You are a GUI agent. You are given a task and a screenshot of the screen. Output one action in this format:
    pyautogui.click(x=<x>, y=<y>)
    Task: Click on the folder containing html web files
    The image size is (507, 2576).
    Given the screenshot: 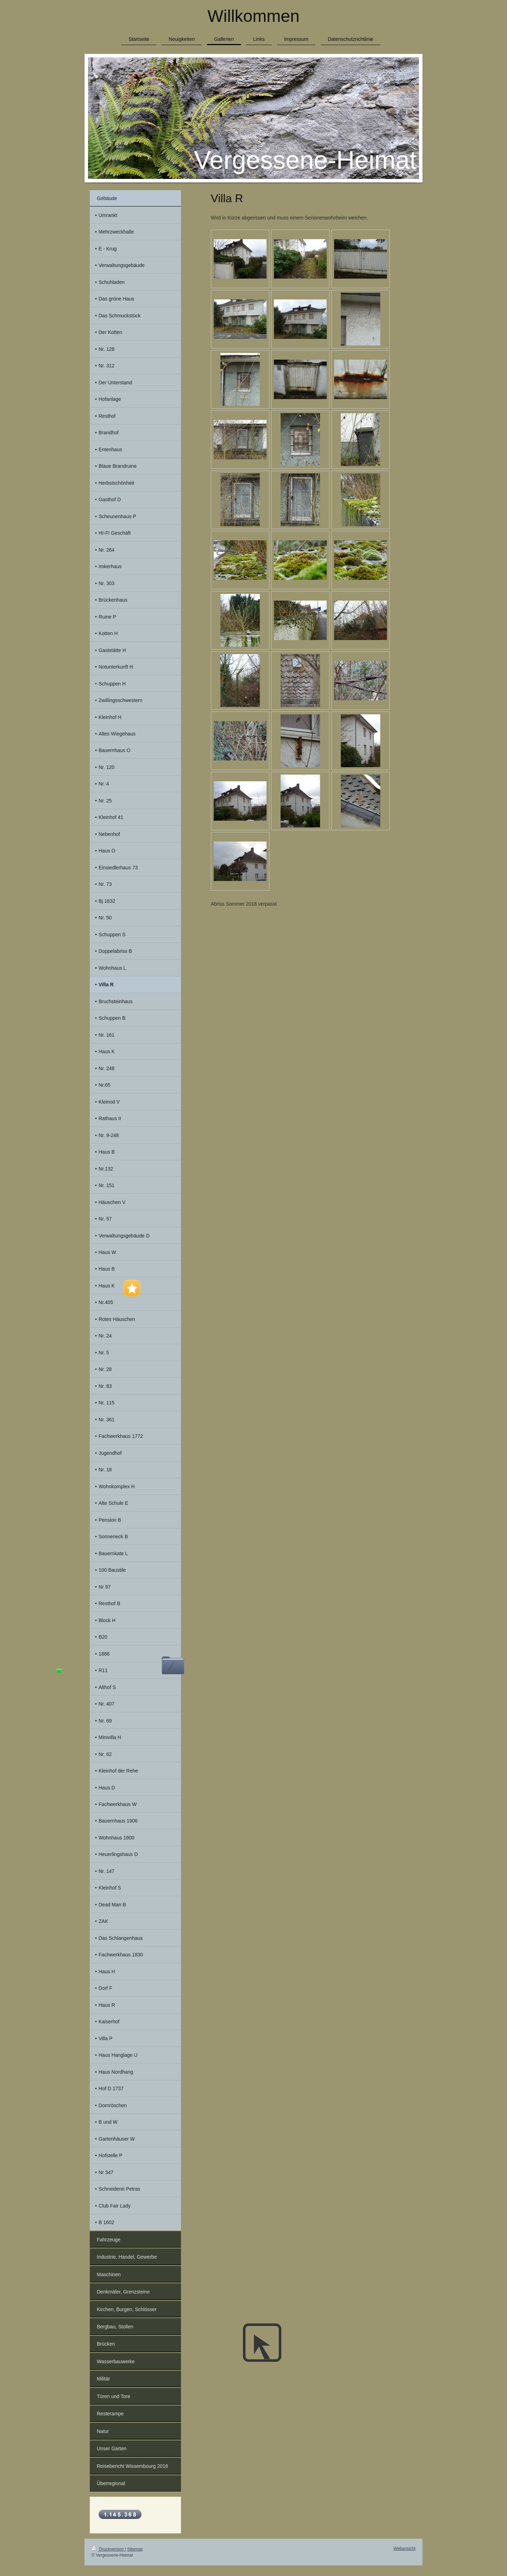 What is the action you would take?
    pyautogui.click(x=59, y=1671)
    